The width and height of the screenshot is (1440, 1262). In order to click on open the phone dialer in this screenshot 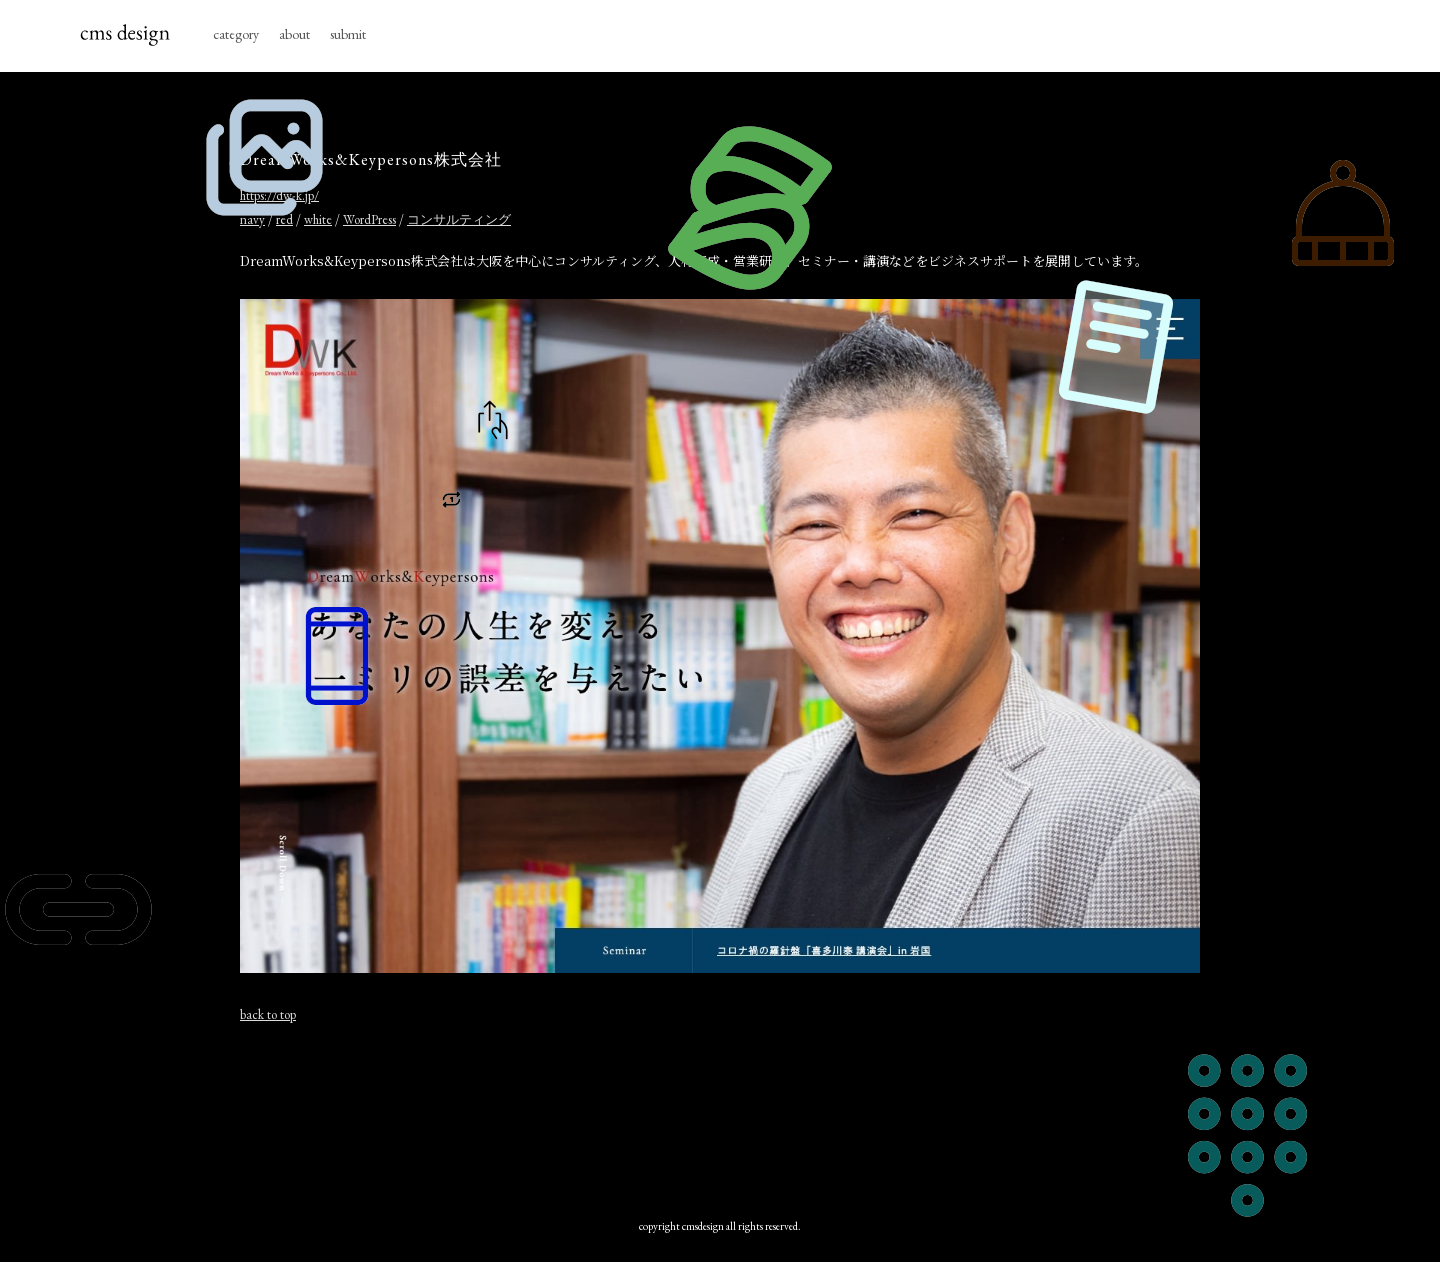, I will do `click(1247, 1135)`.